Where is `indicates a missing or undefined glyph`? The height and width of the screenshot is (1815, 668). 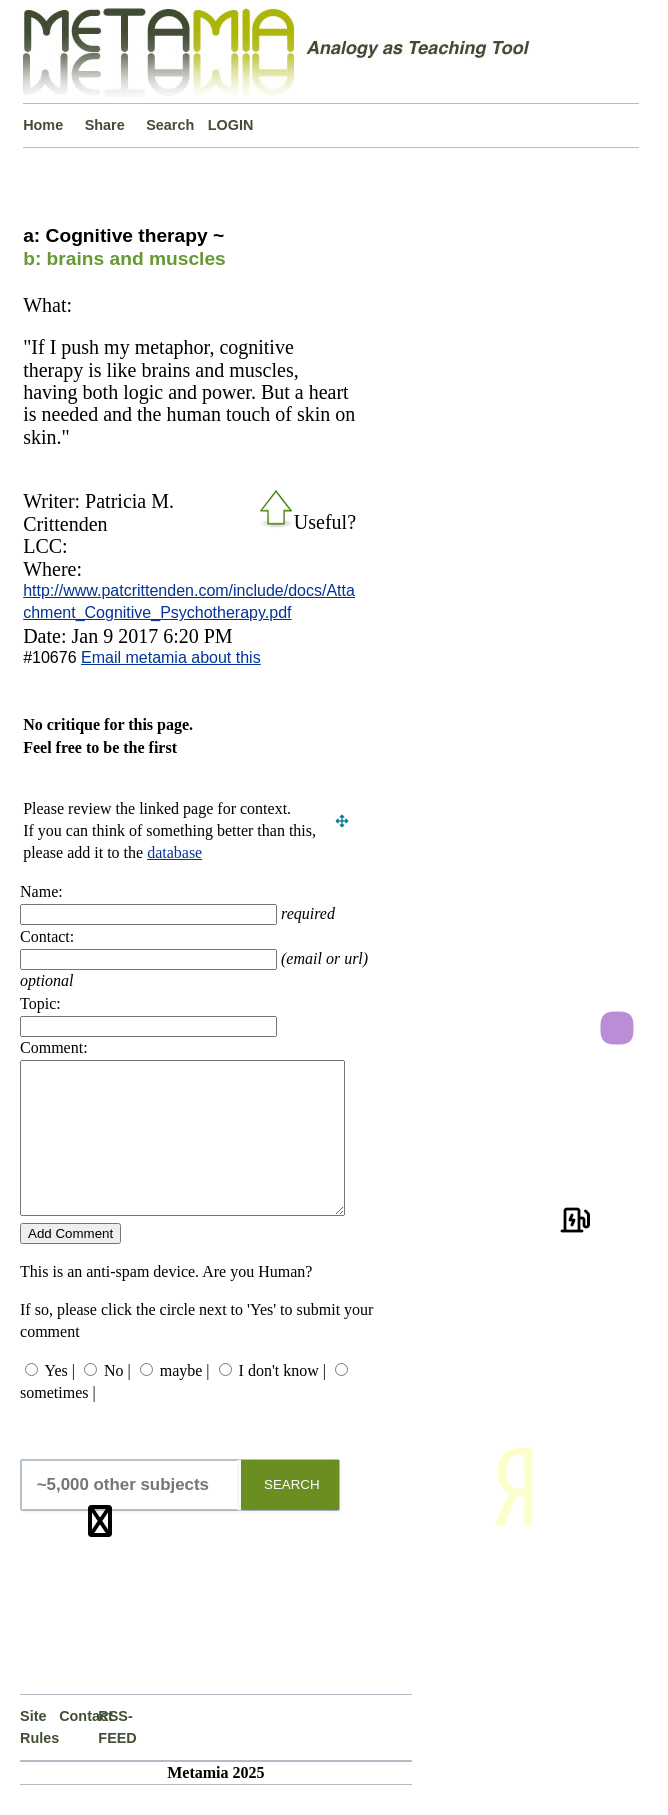
indicates a missing or undefined glyph is located at coordinates (100, 1521).